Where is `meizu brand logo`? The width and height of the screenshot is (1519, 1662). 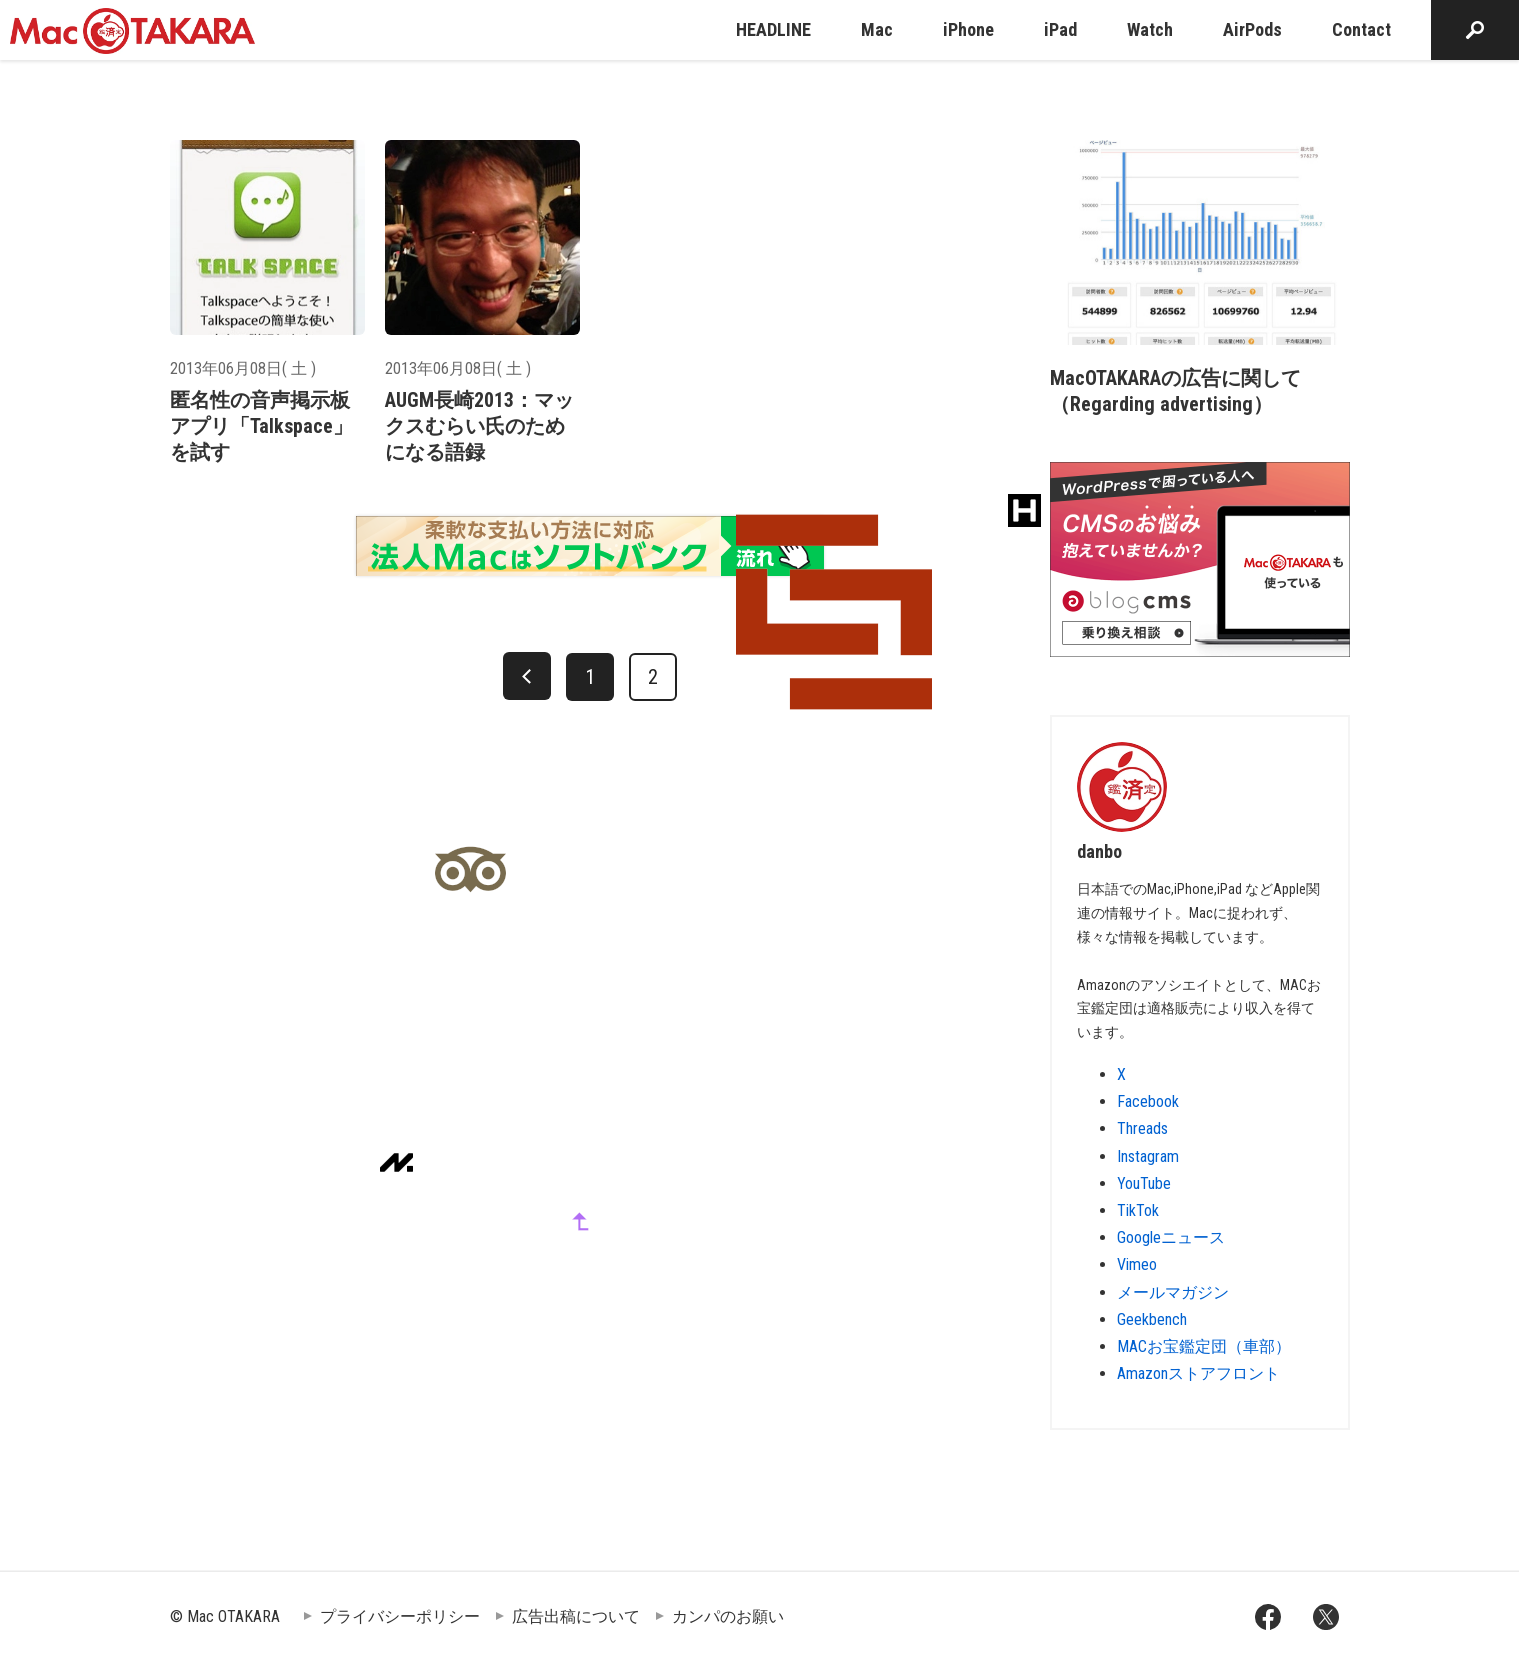 meizu brand logo is located at coordinates (396, 1162).